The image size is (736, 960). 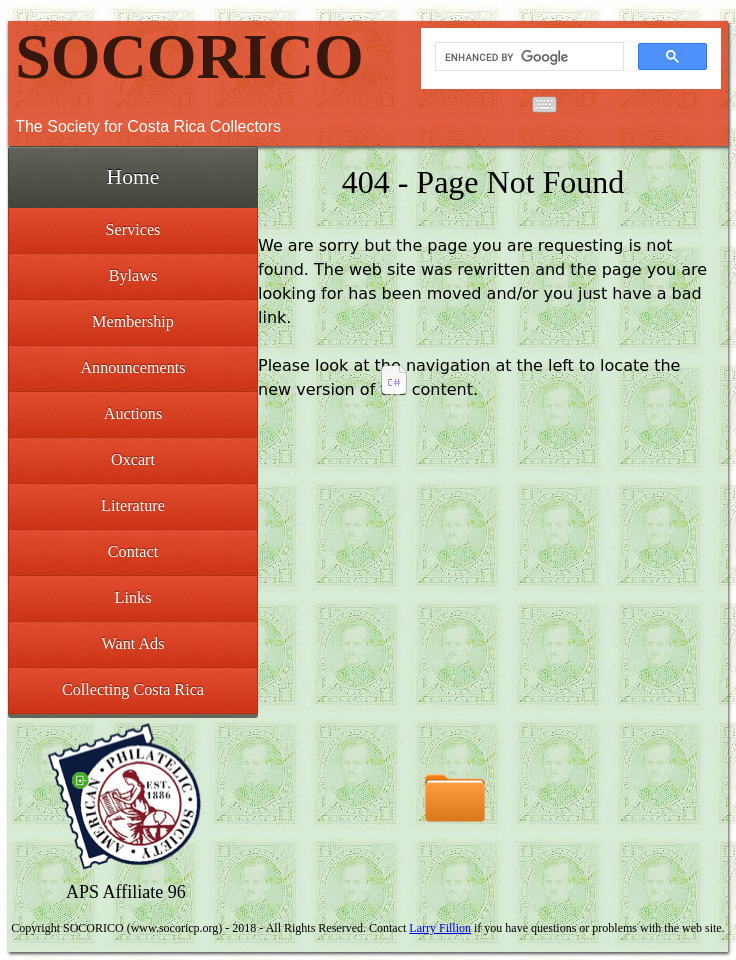 I want to click on open folder to view contents, so click(x=455, y=798).